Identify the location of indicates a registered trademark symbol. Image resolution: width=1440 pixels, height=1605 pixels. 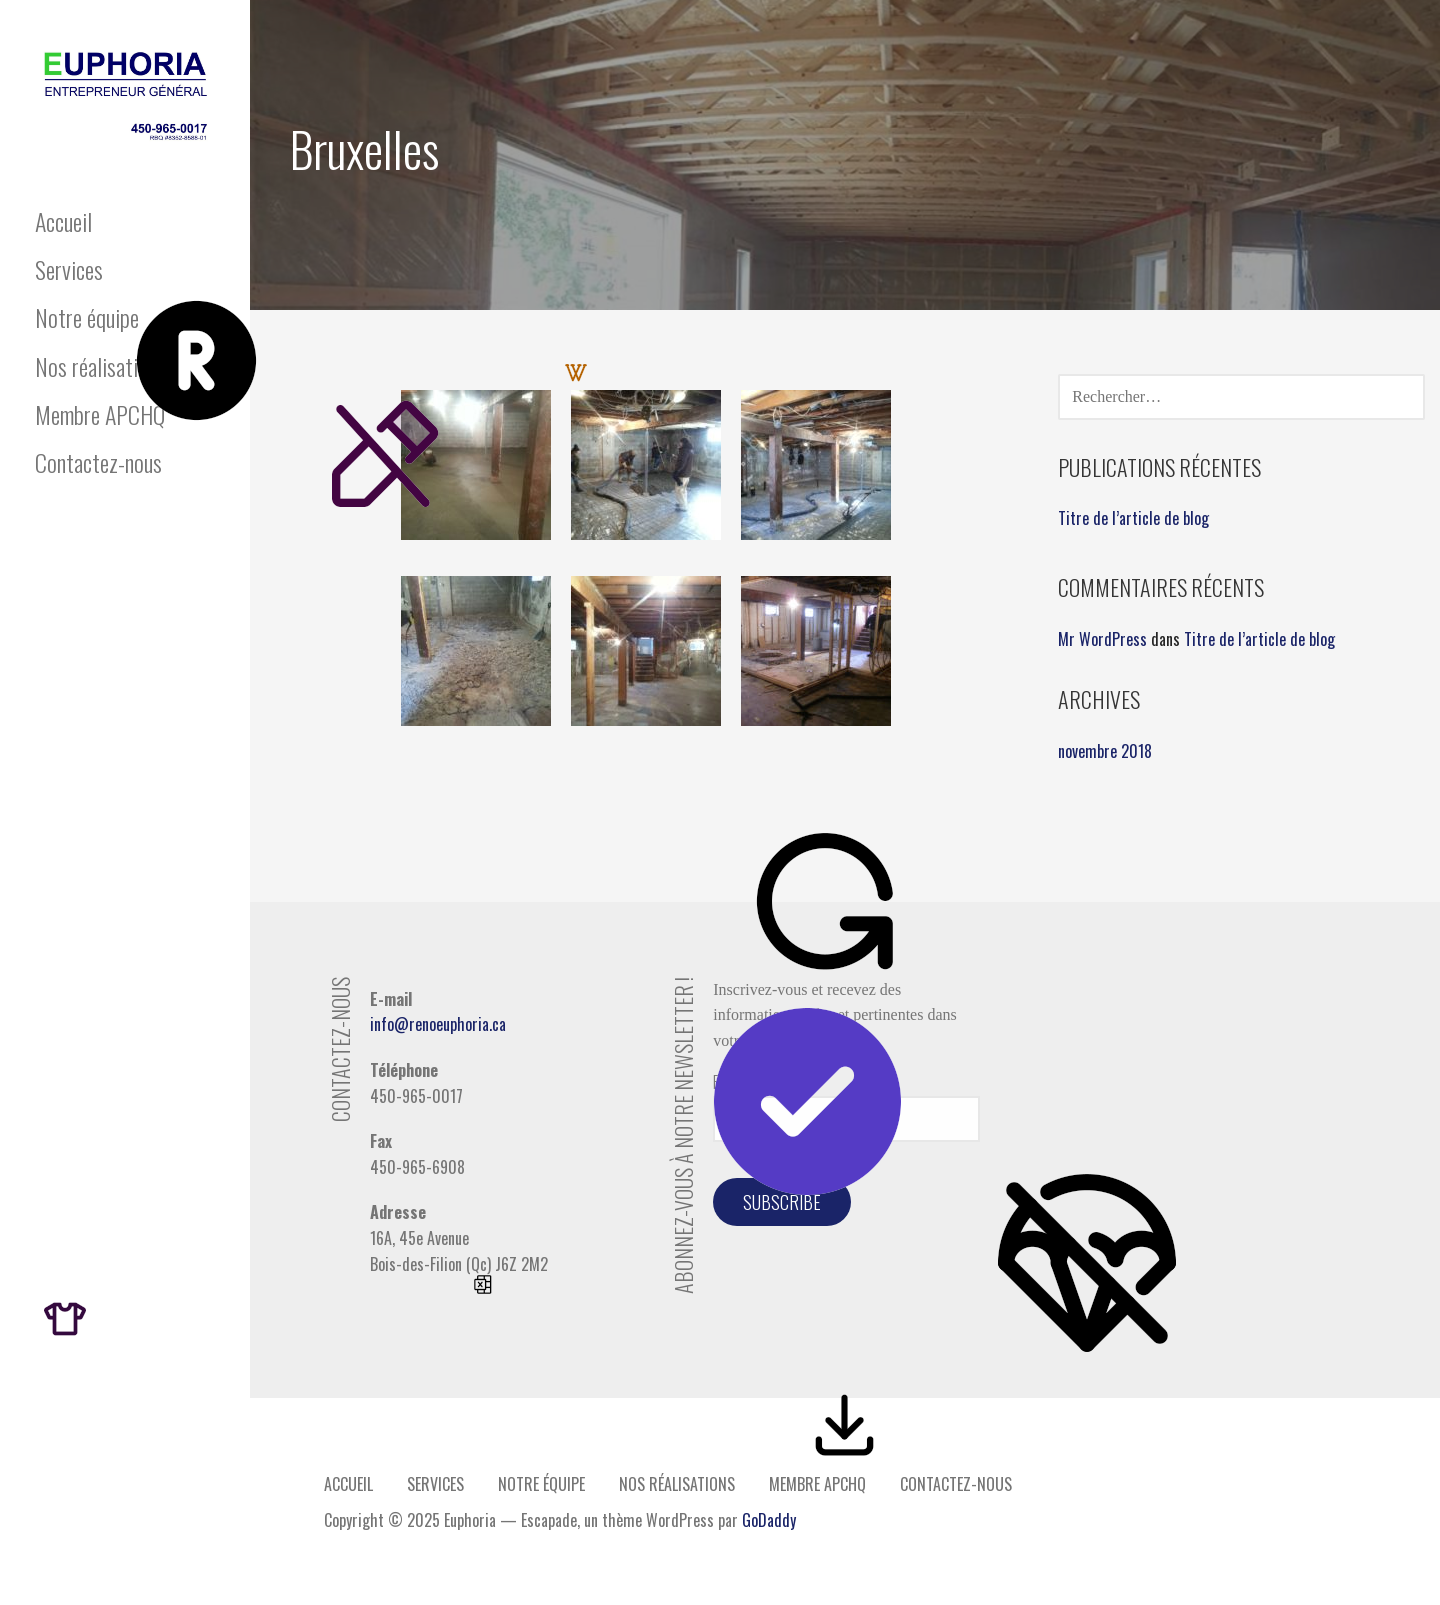
(196, 360).